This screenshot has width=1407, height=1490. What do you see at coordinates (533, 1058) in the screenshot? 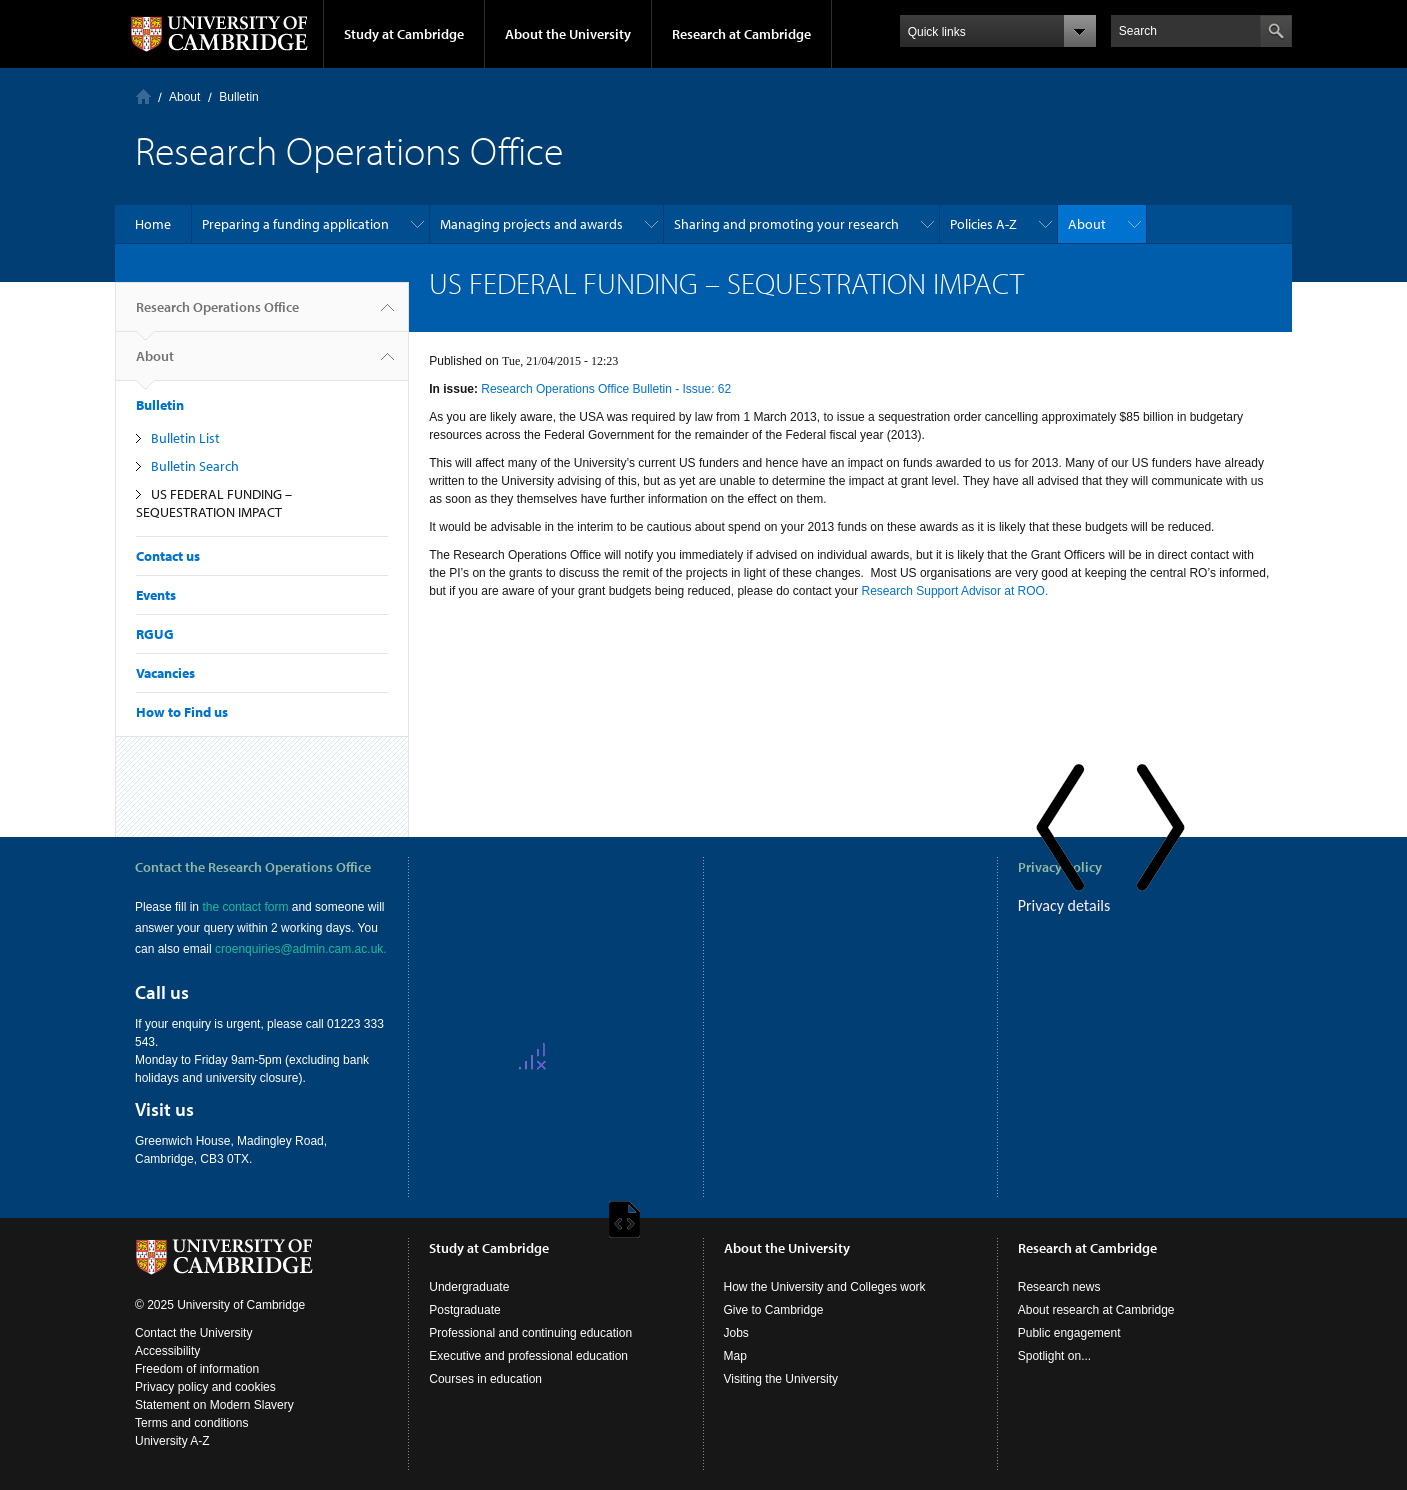
I see `no cellular signal available` at bounding box center [533, 1058].